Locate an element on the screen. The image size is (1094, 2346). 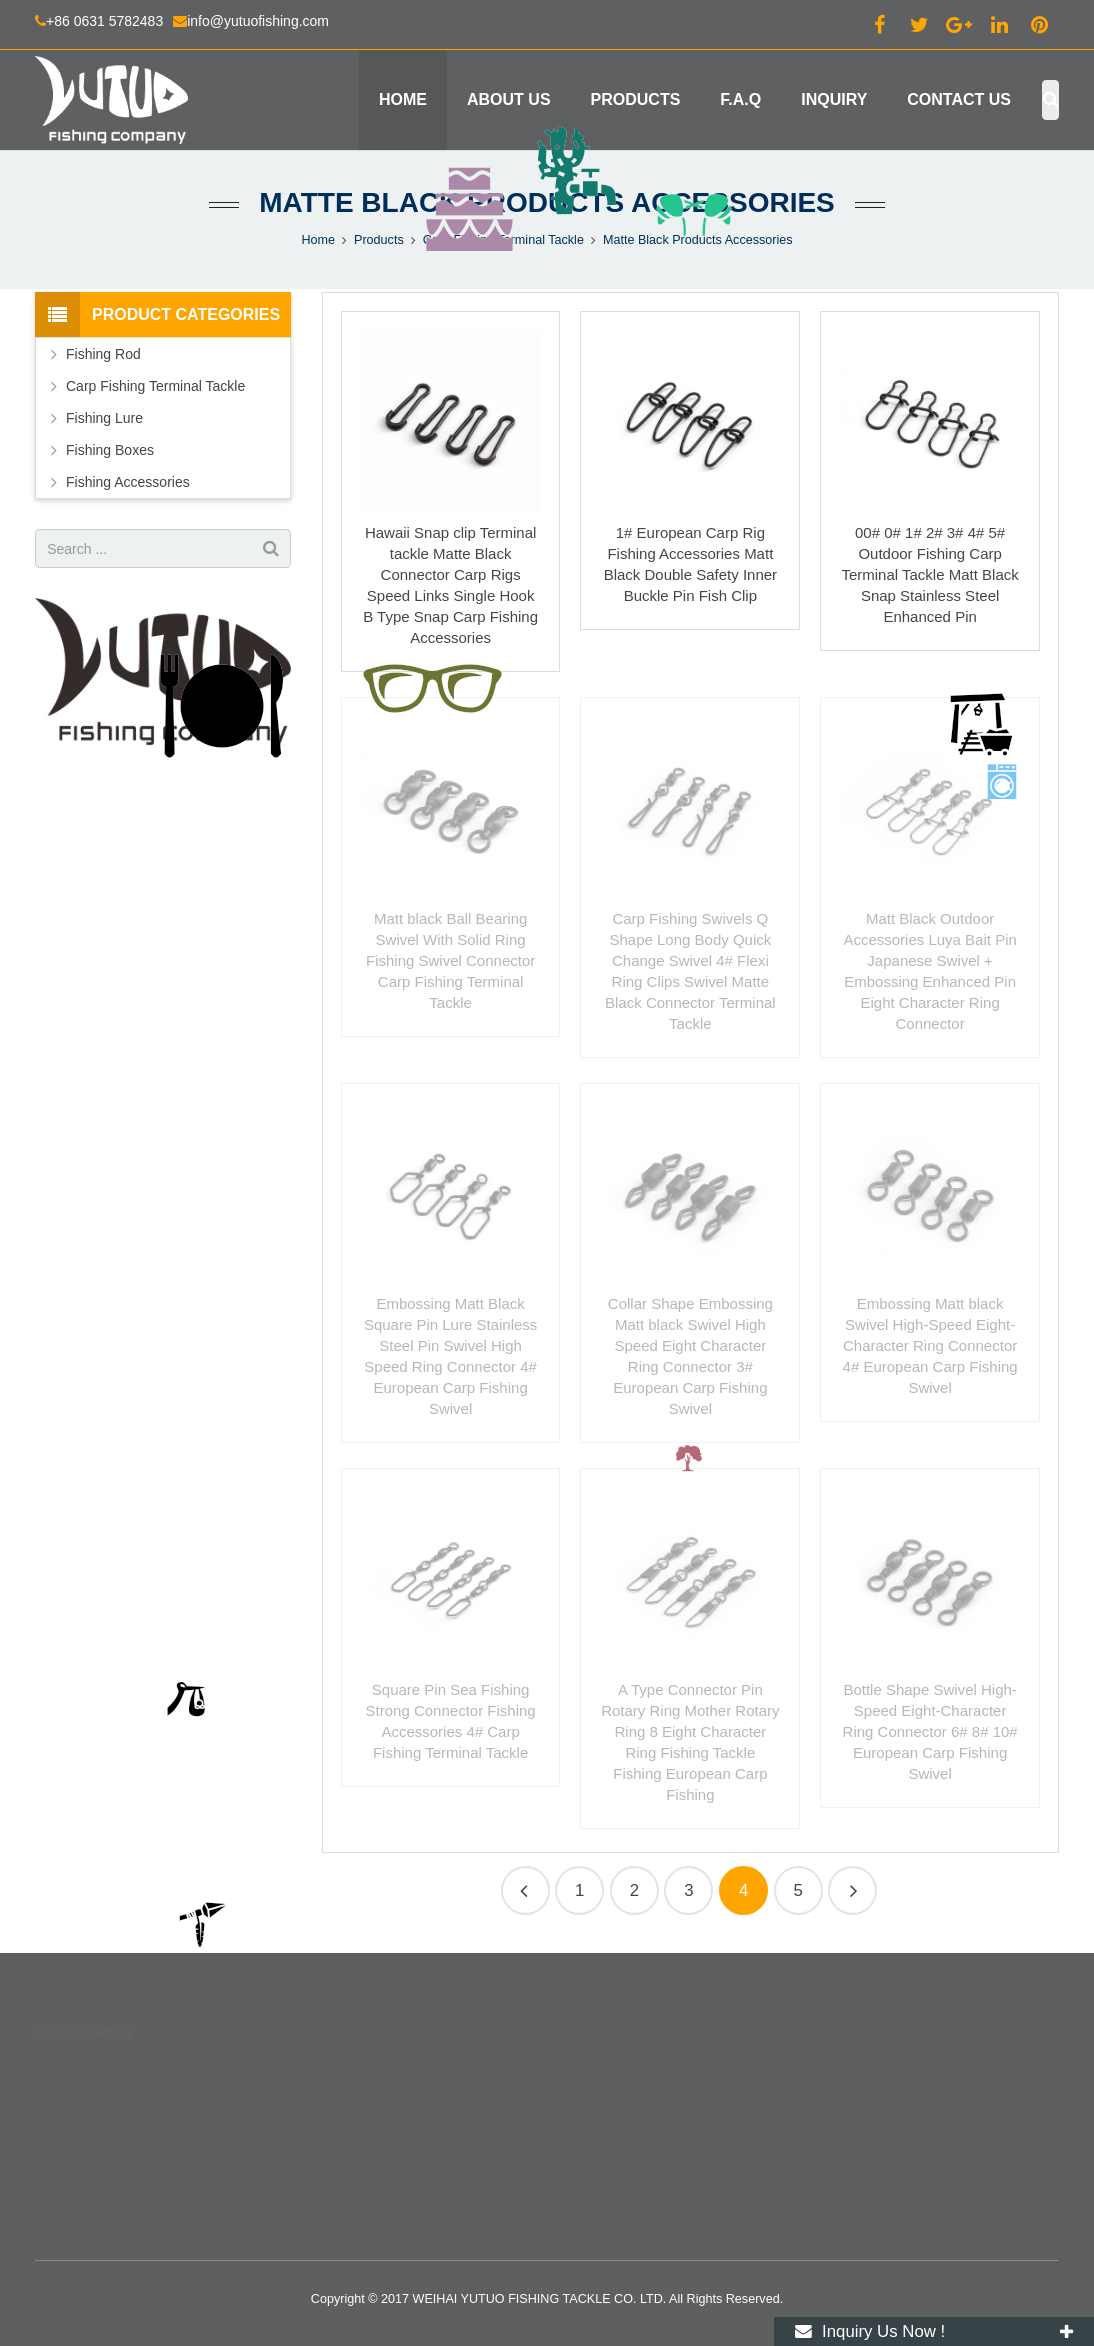
equip shoulder armor to your character is located at coordinates (694, 215).